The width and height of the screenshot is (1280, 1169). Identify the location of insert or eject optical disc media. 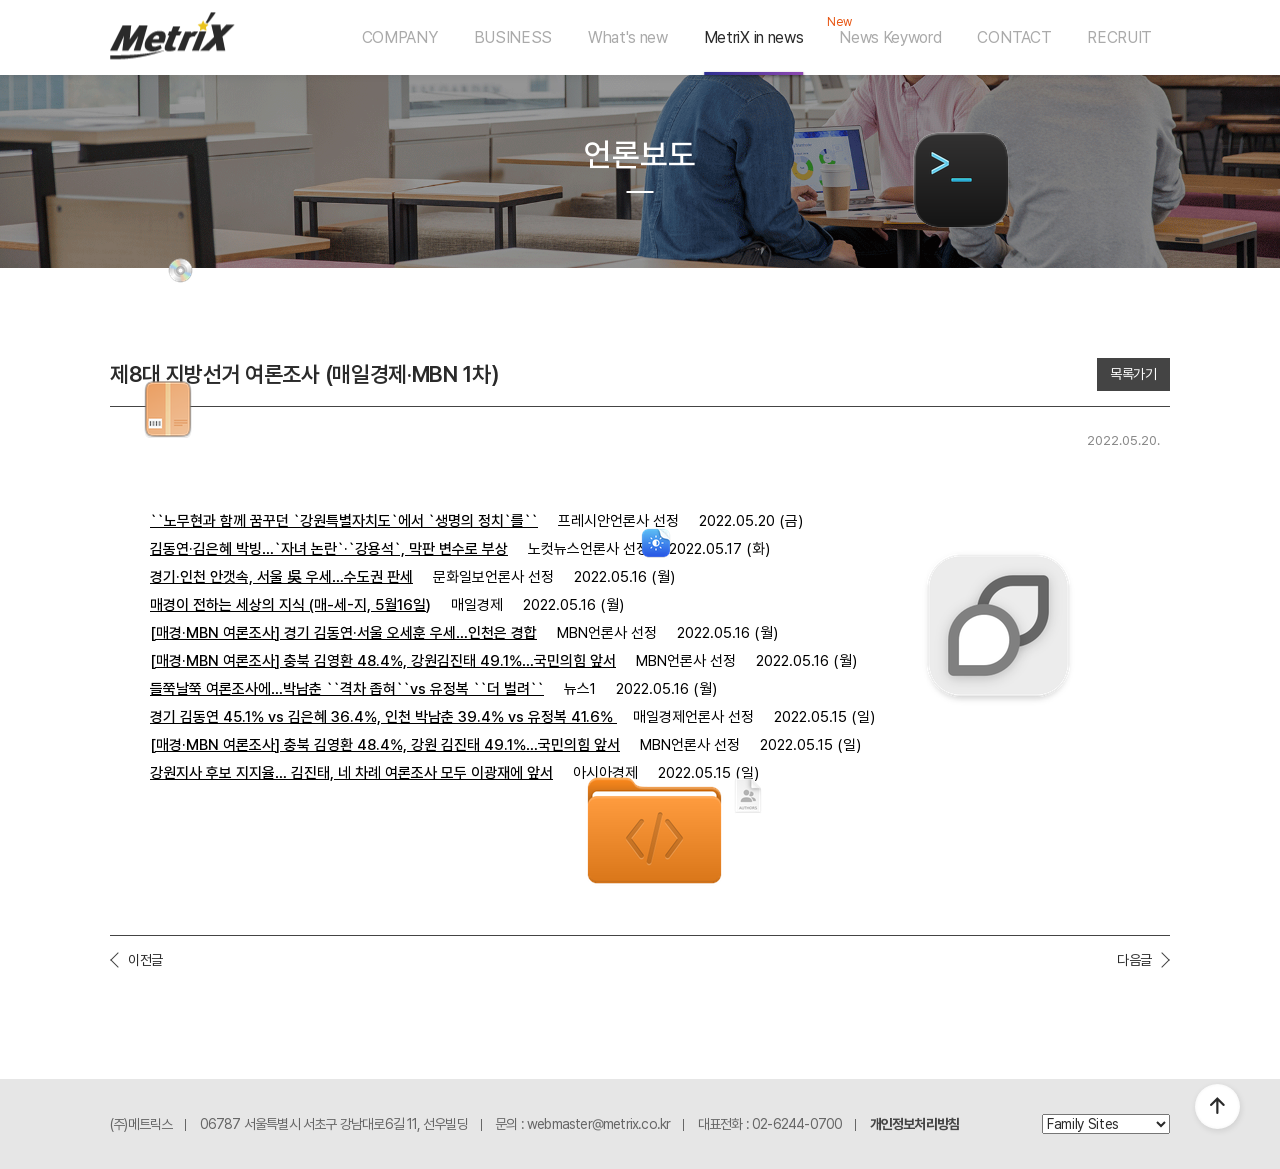
(180, 270).